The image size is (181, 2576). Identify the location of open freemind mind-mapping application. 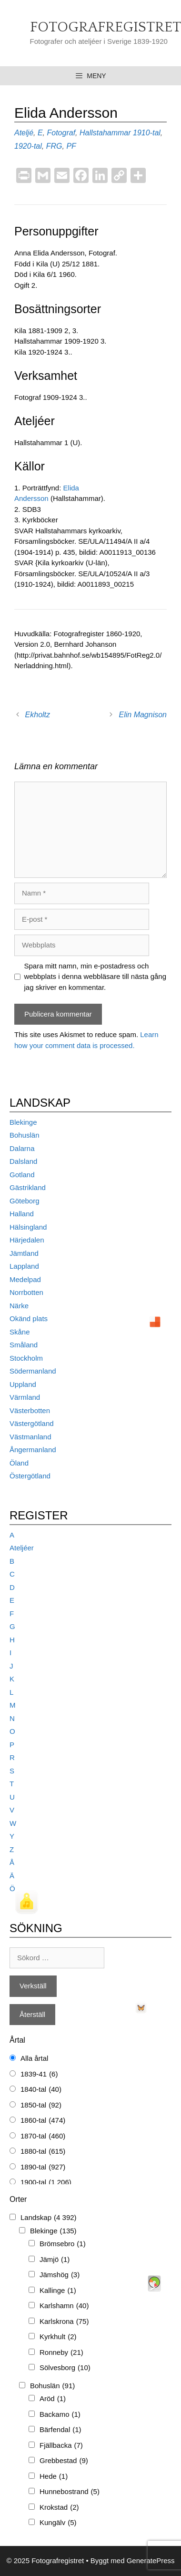
(141, 2007).